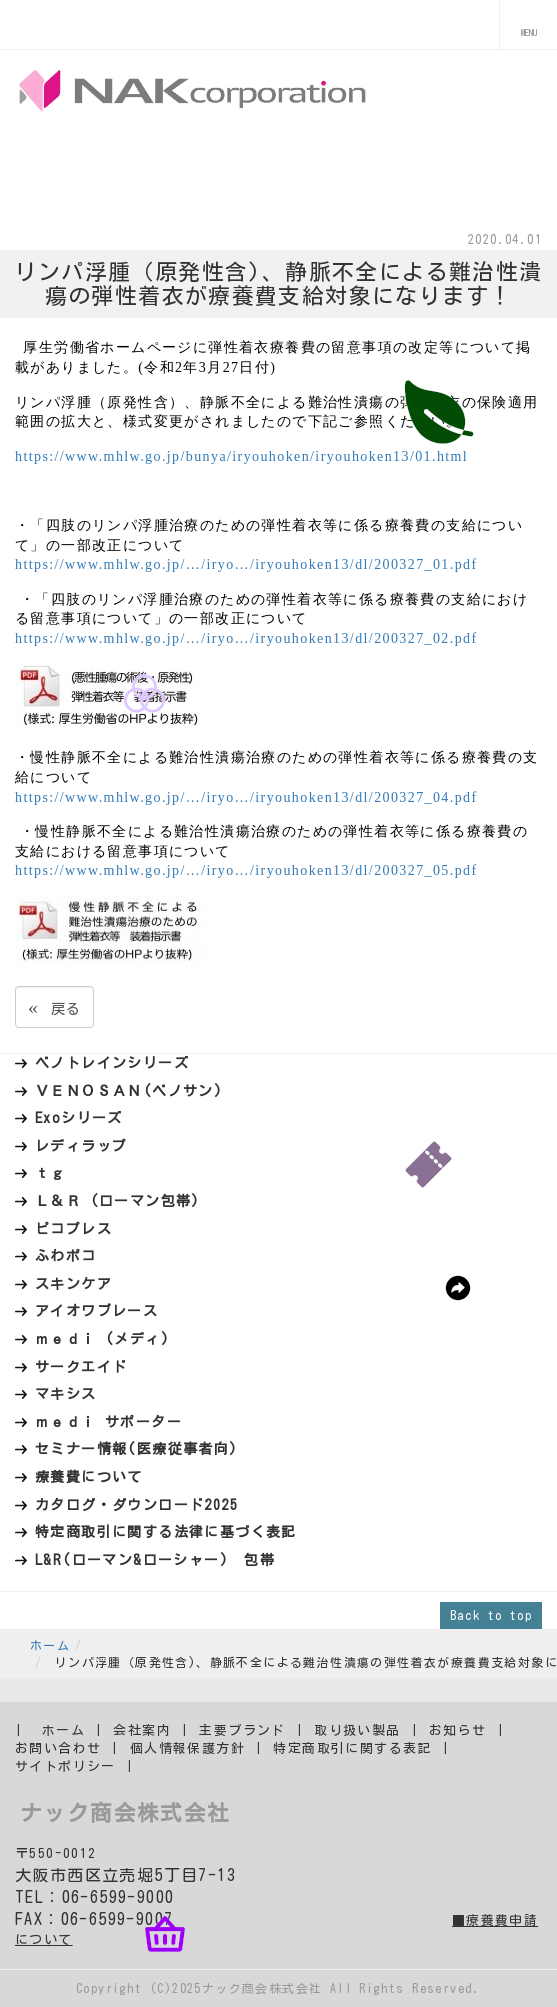 The image size is (557, 2007). Describe the element at coordinates (458, 1288) in the screenshot. I see `share or forward content` at that location.